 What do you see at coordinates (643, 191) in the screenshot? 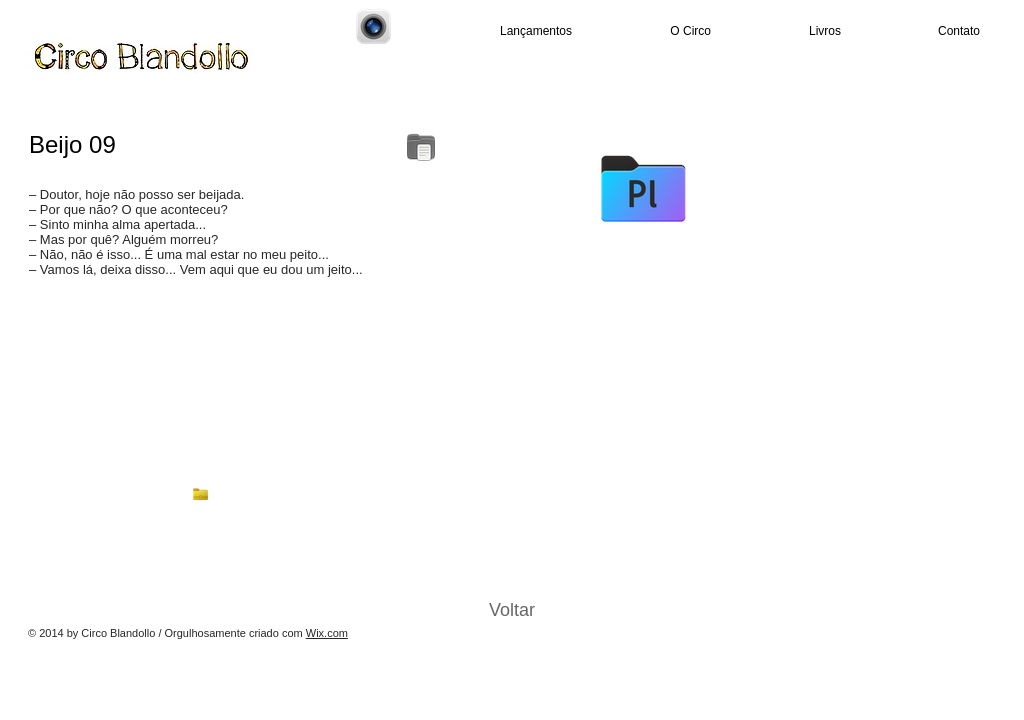
I see `open folder containing Adobe Prelude project files` at bounding box center [643, 191].